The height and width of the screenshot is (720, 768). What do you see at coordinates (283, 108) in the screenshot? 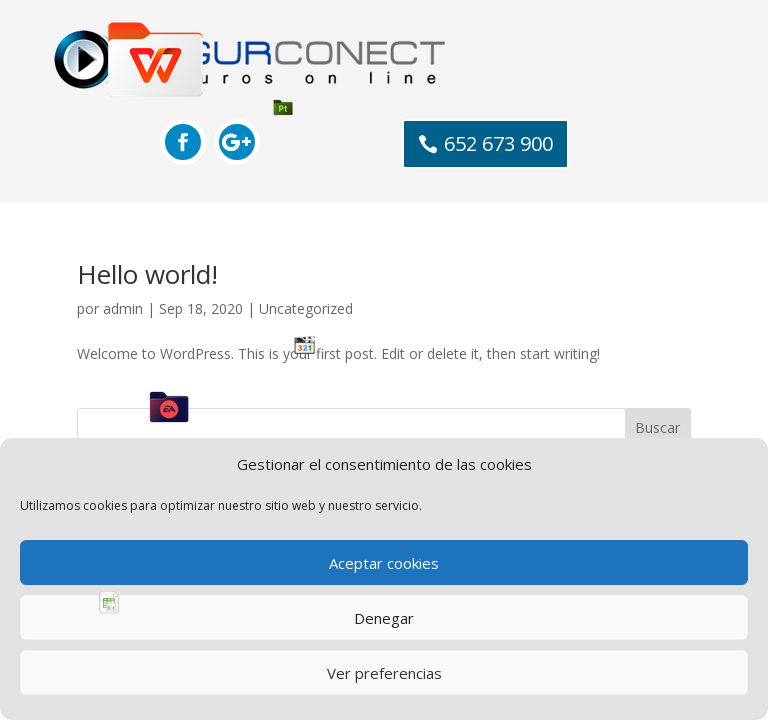
I see `open folder containing Adobe Substance Painter project files` at bounding box center [283, 108].